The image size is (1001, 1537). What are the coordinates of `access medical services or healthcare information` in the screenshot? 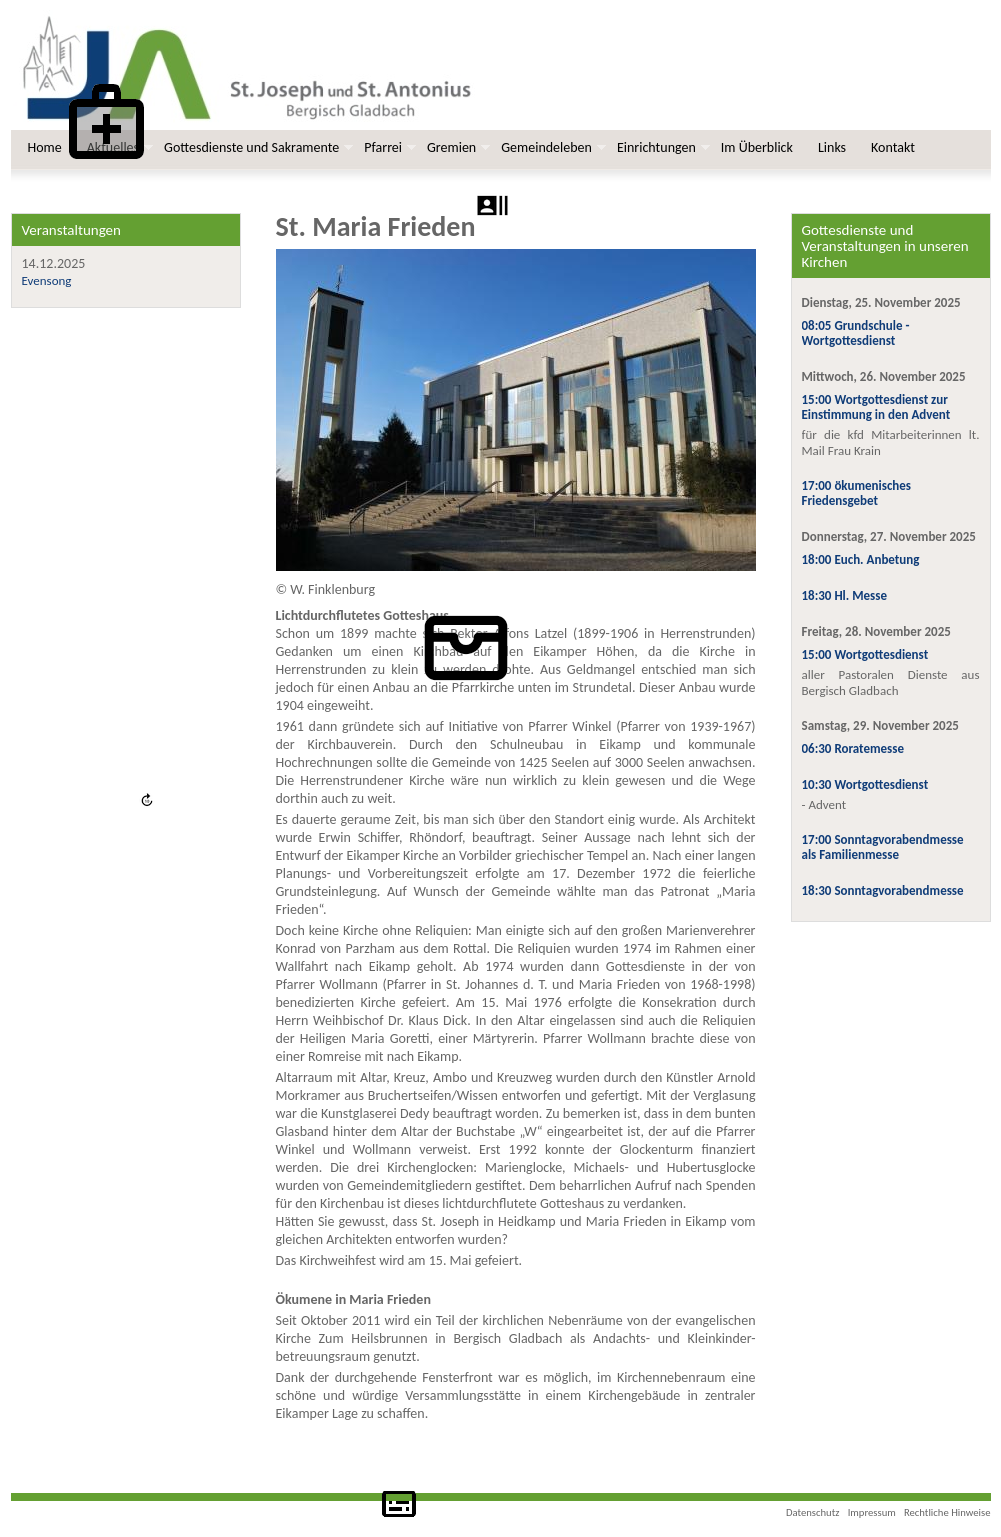 It's located at (106, 121).